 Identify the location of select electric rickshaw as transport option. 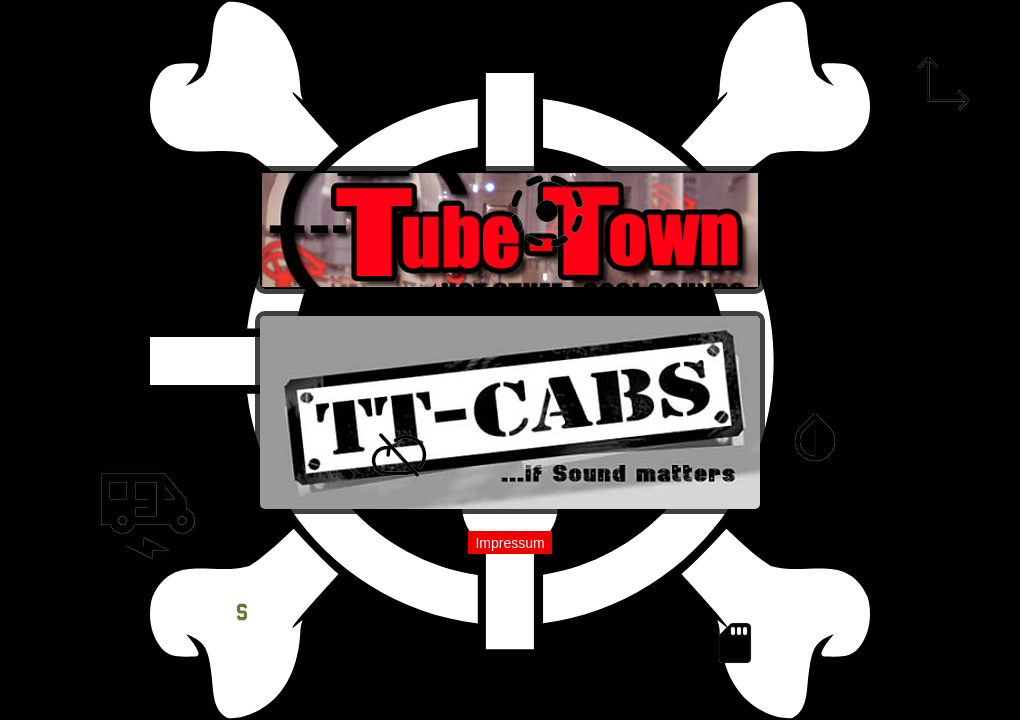
(148, 512).